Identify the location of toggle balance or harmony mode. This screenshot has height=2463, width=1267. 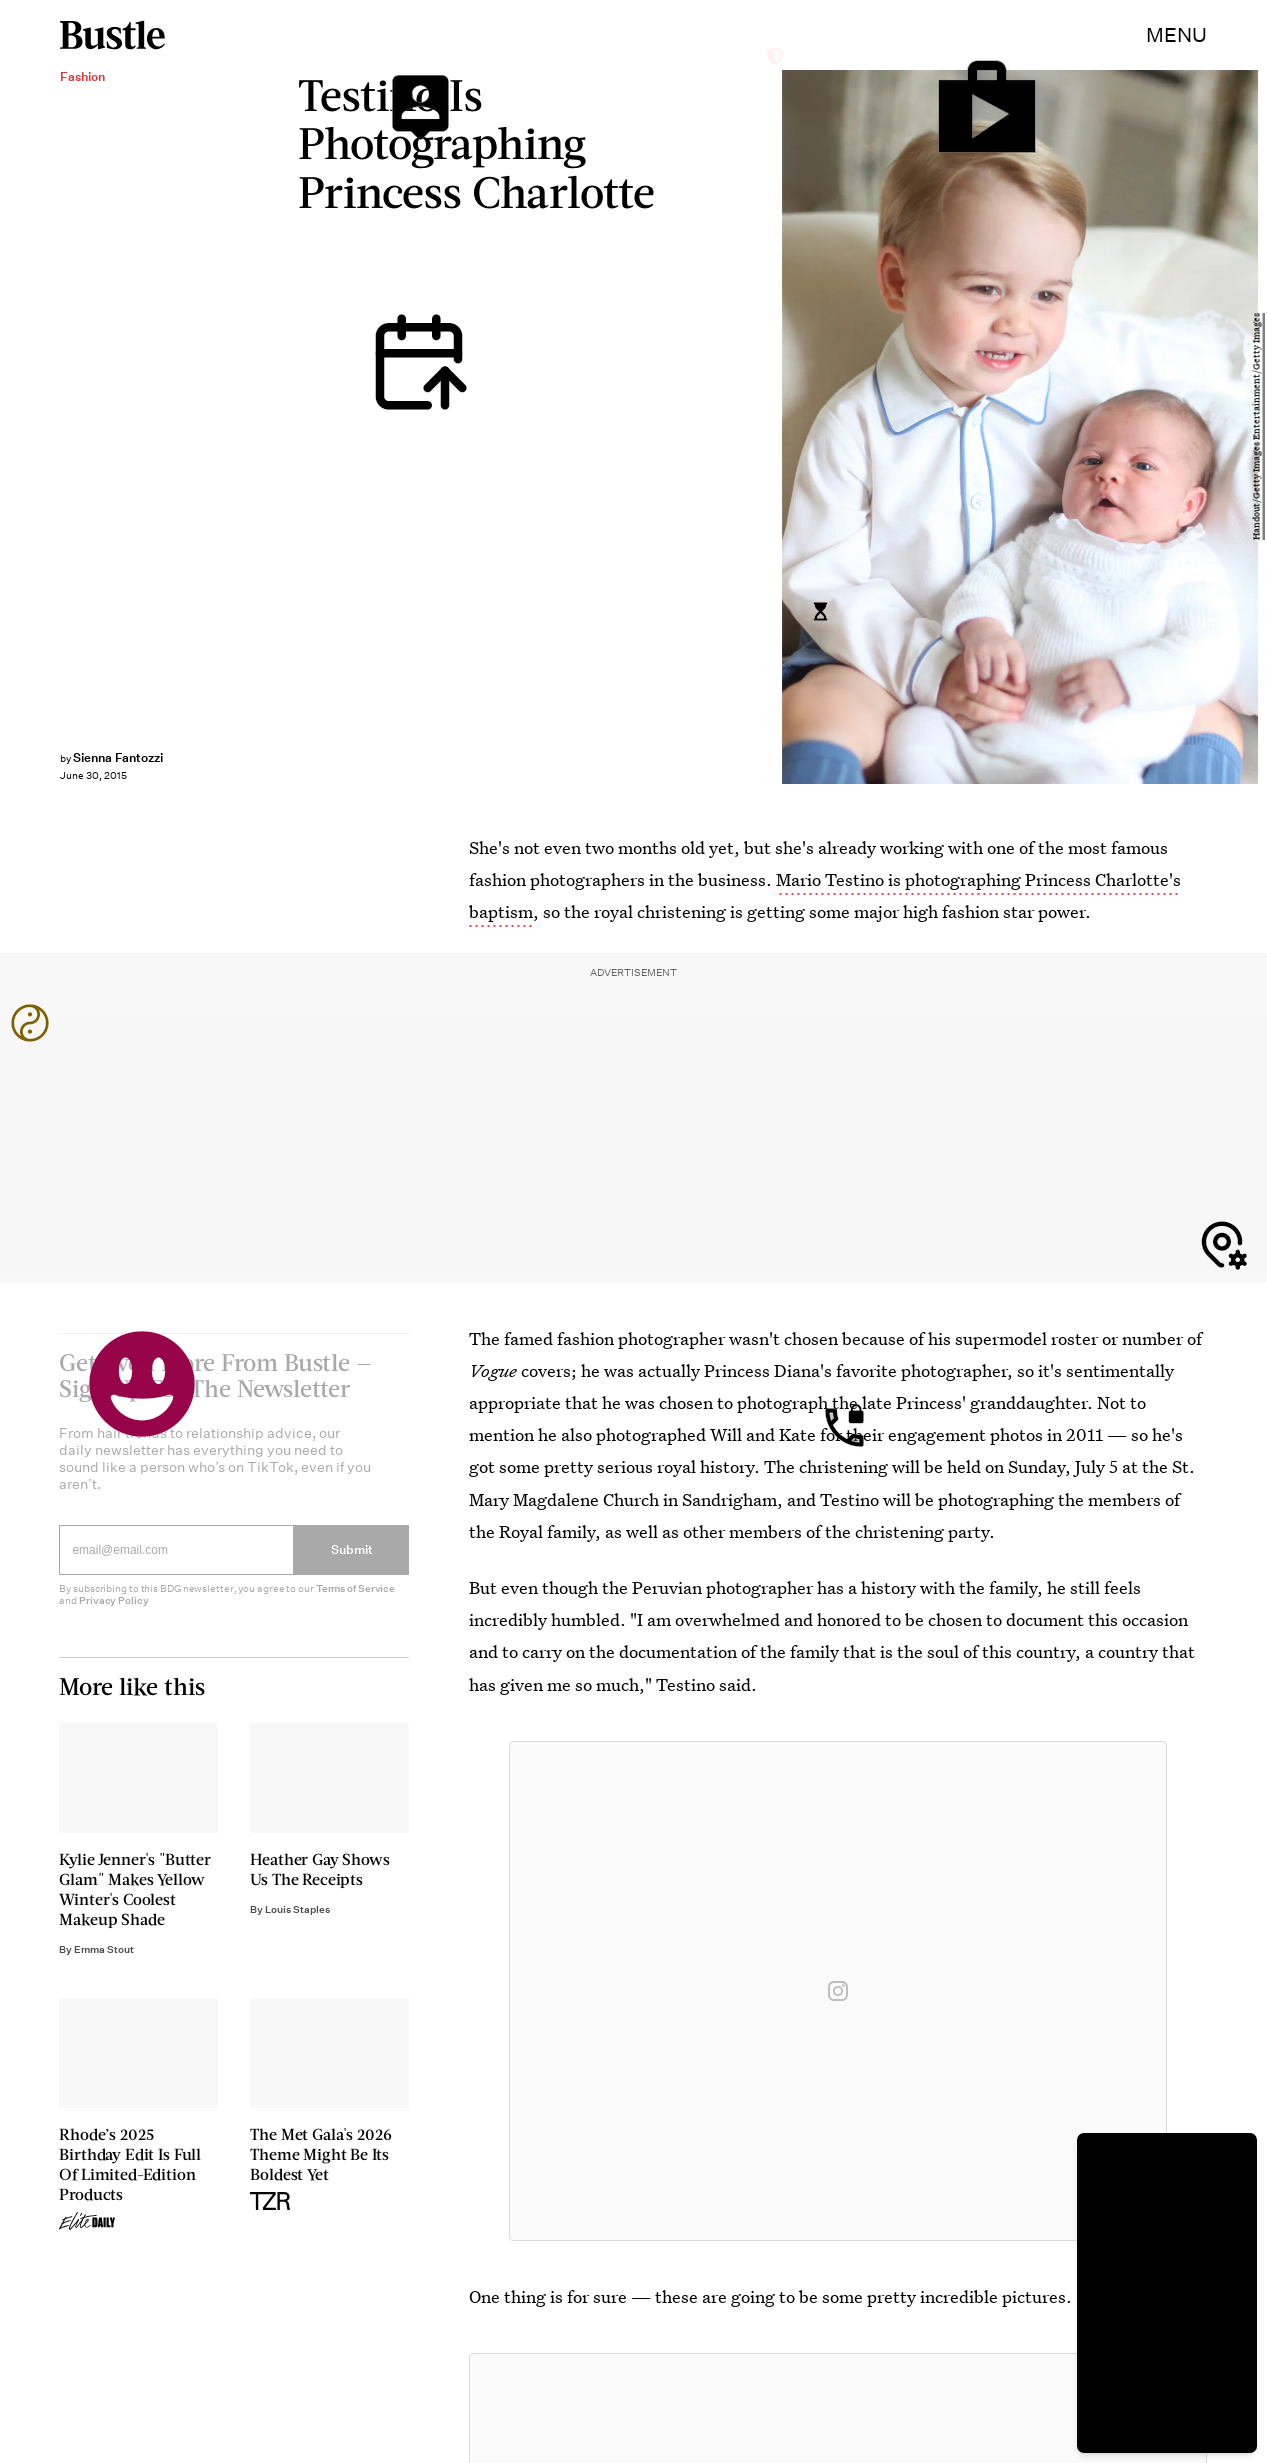
(30, 1023).